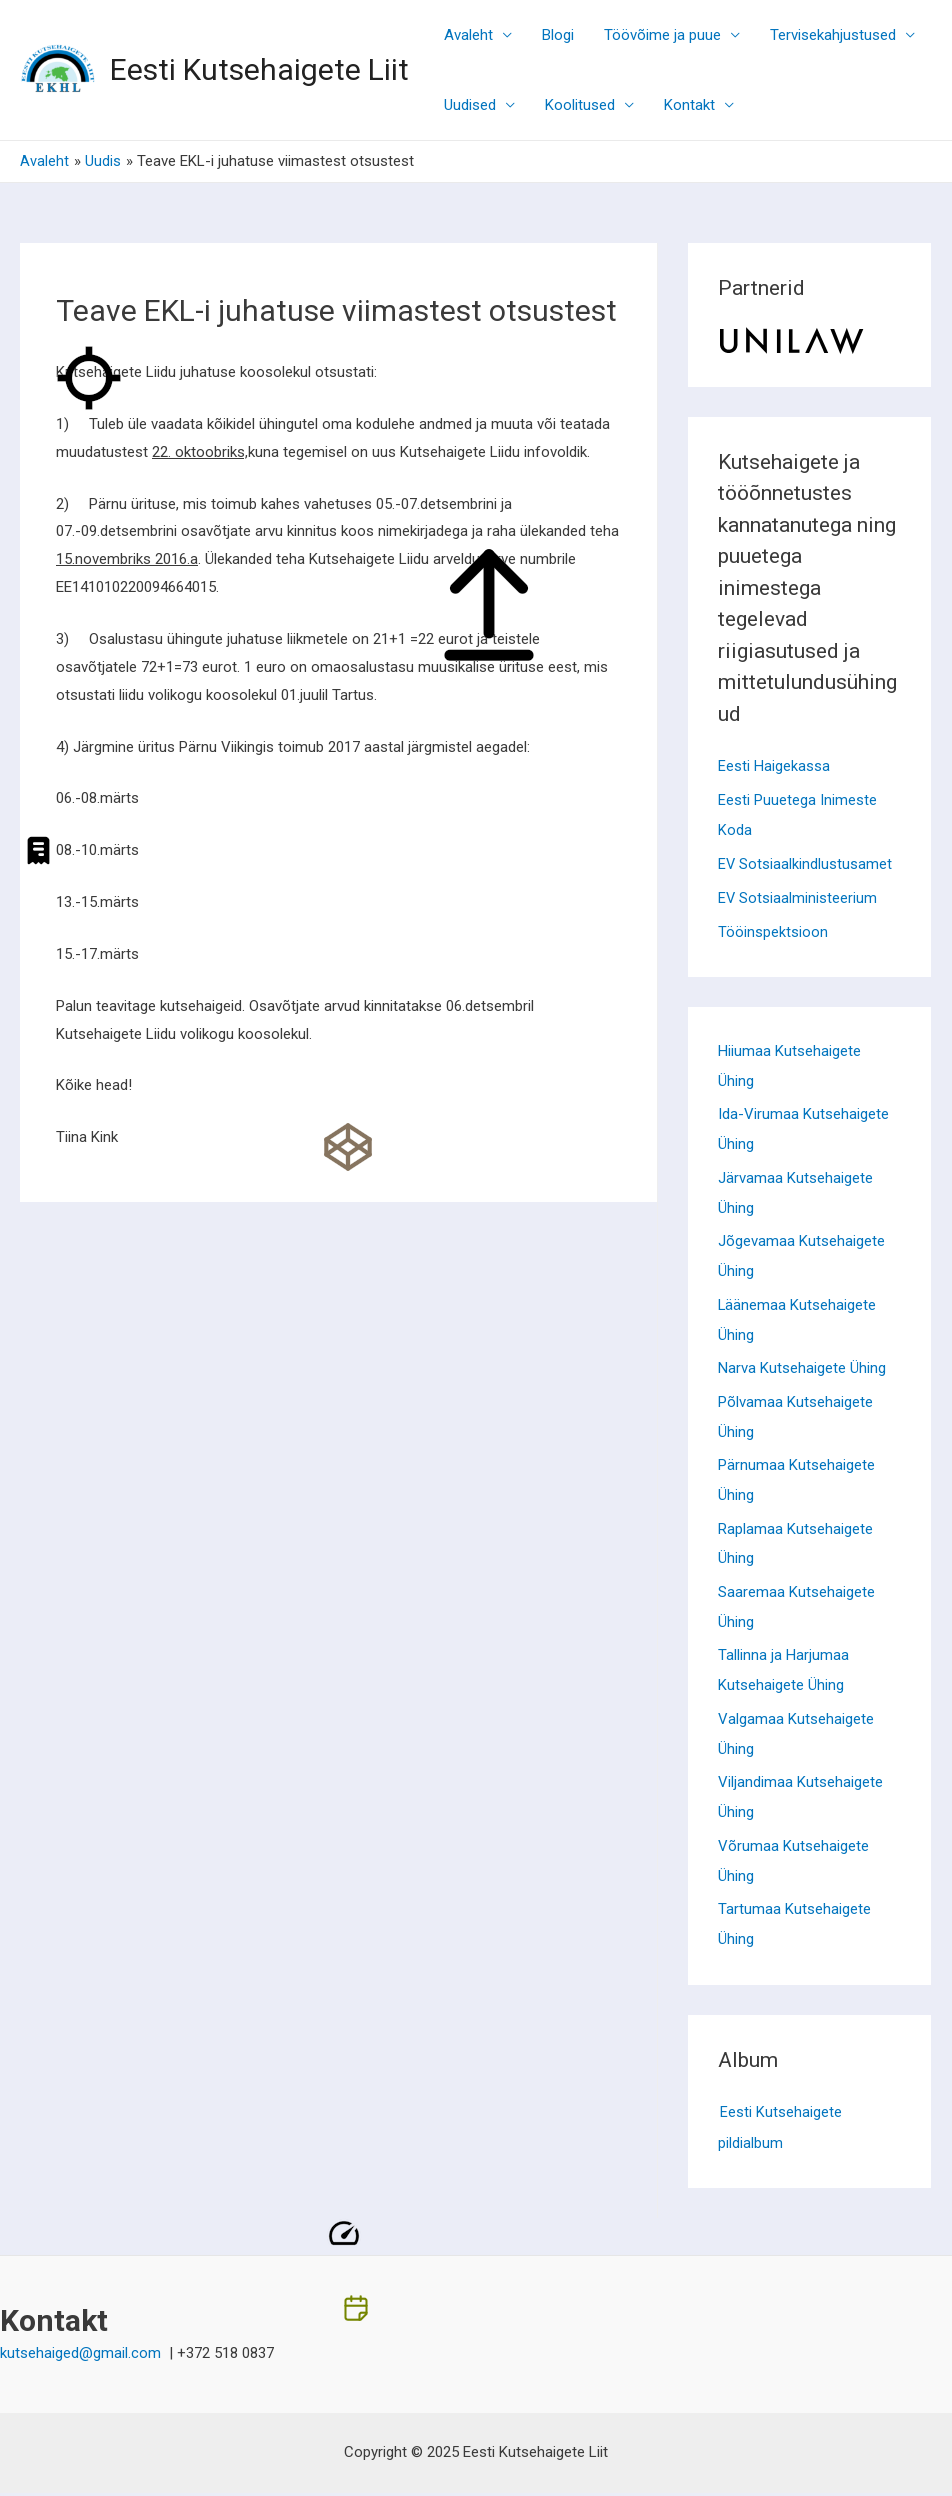  Describe the element at coordinates (344, 2233) in the screenshot. I see `adjust playback speed` at that location.